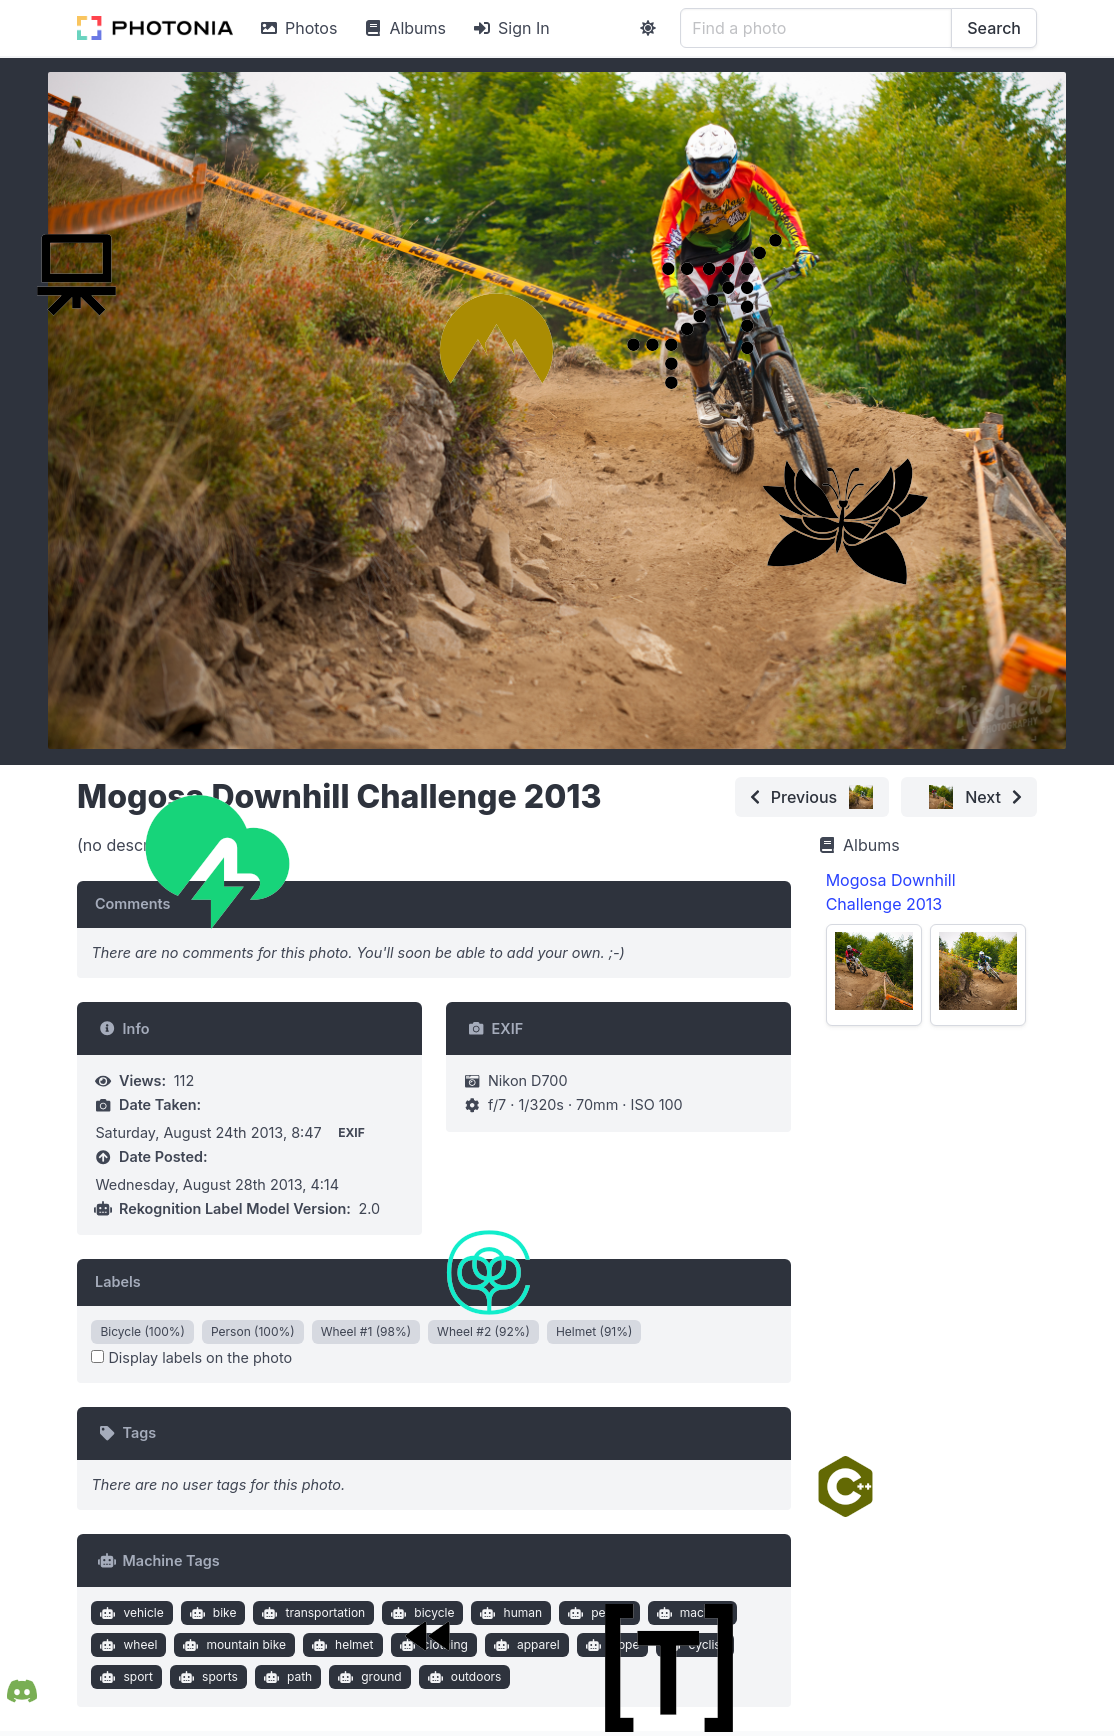  I want to click on open Discord app, so click(22, 1691).